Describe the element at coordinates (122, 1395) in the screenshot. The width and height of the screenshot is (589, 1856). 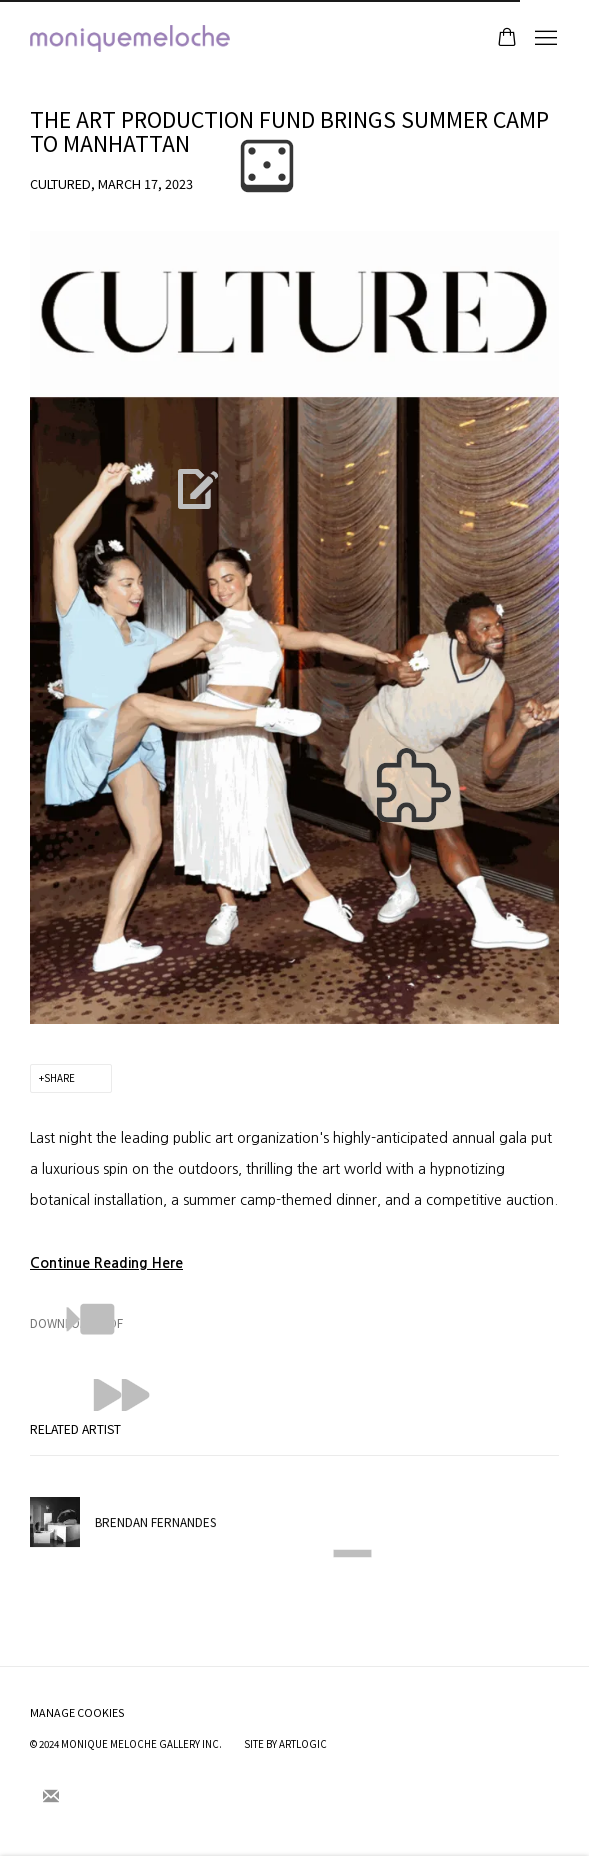
I see `skip forward in media playback` at that location.